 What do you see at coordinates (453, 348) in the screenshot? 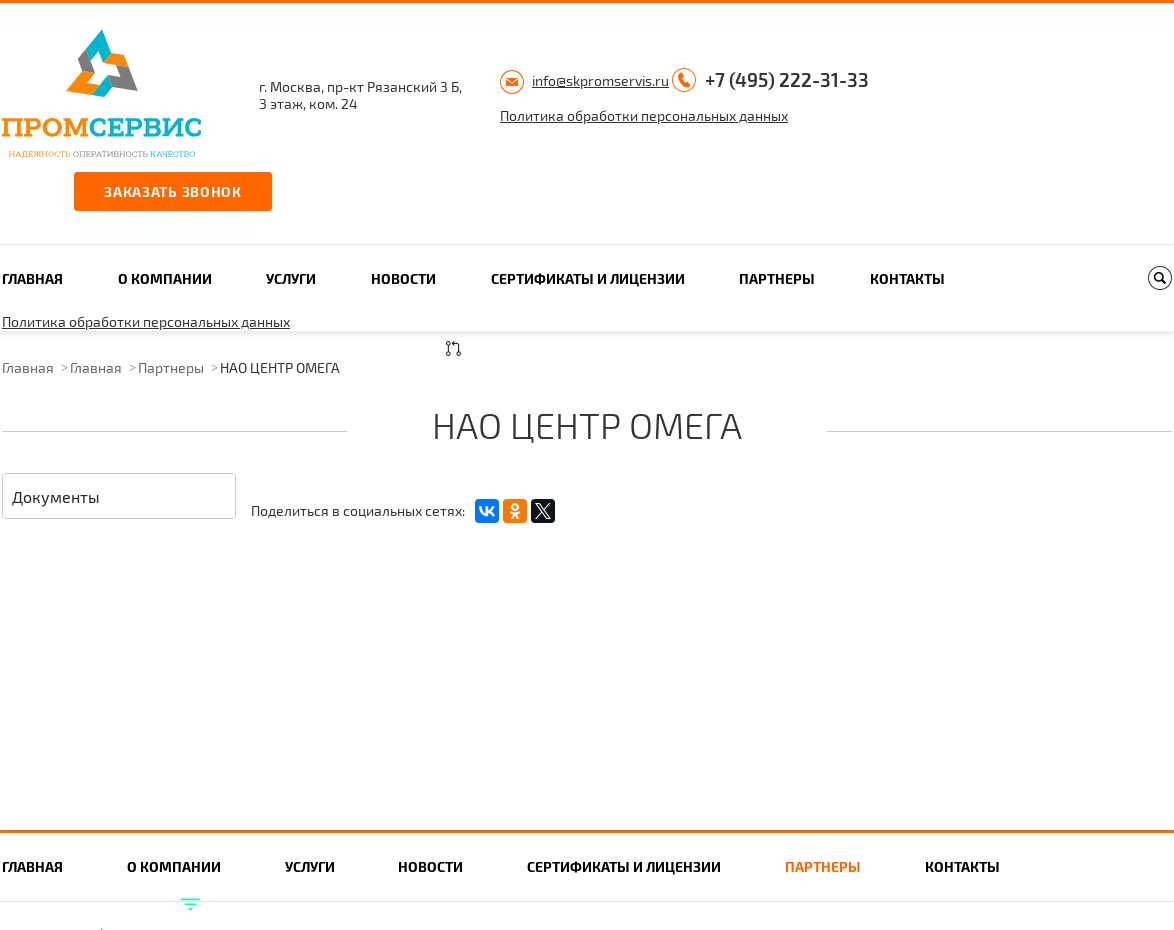
I see `create a new pull request` at bounding box center [453, 348].